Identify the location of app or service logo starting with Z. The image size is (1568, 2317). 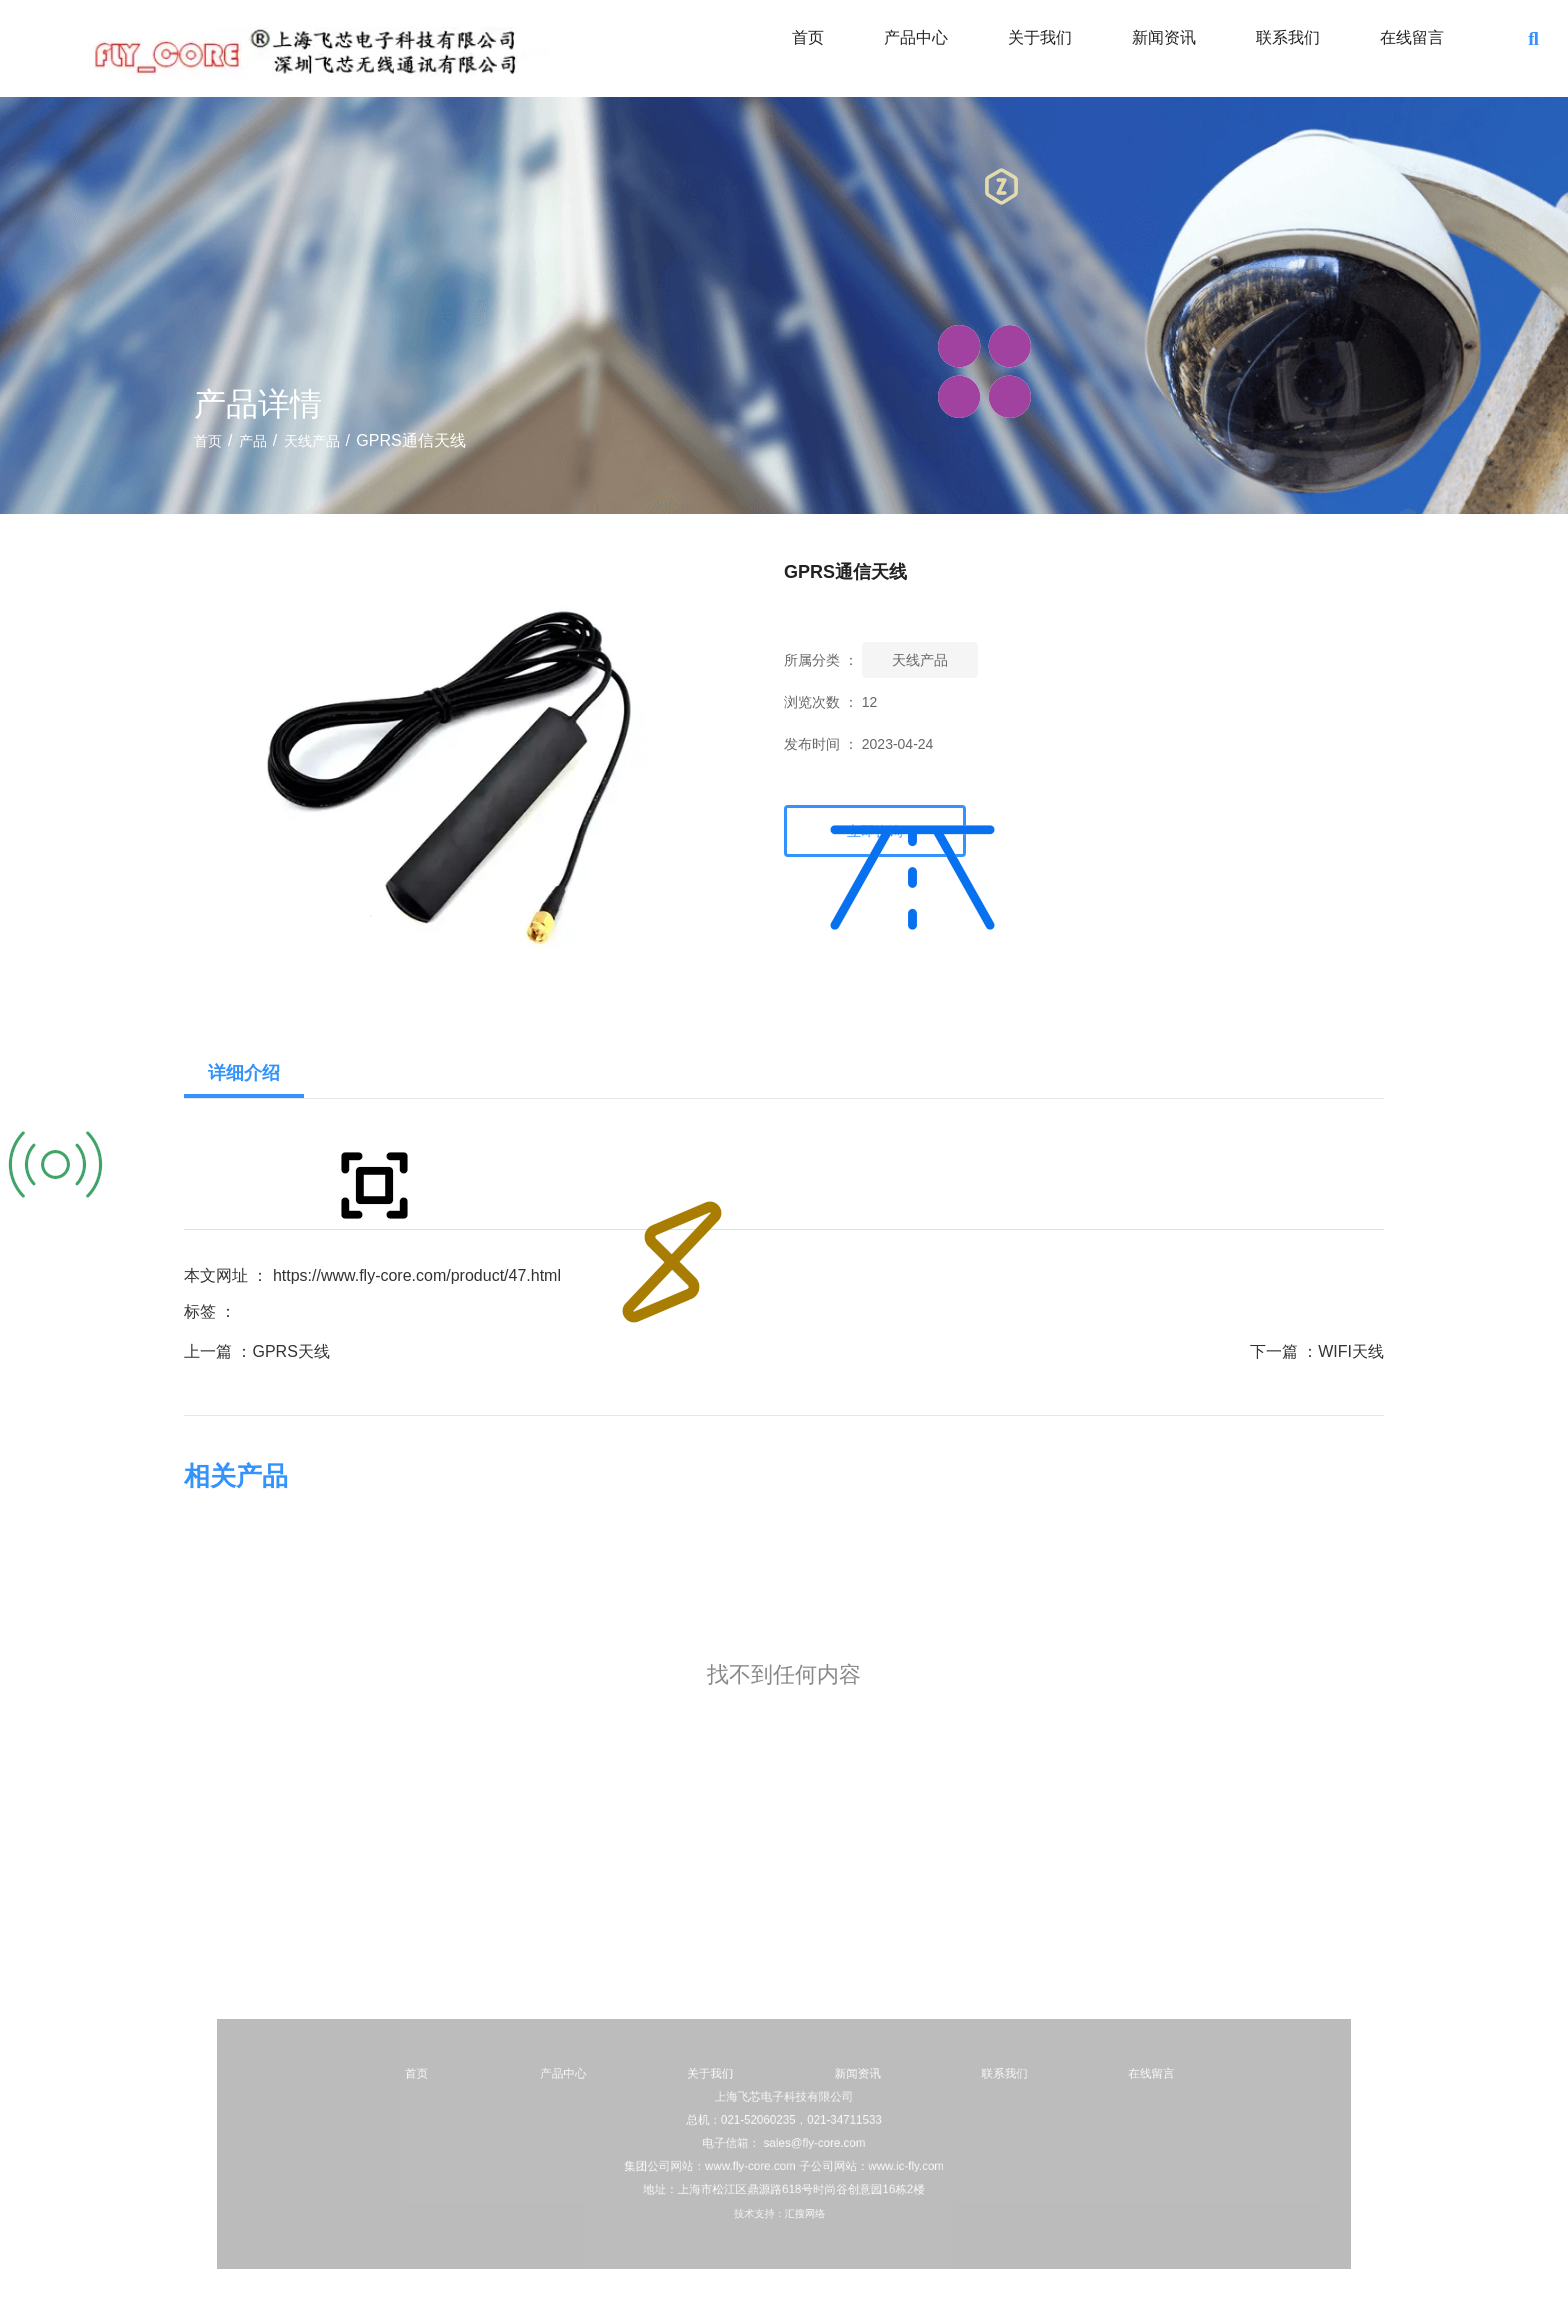
(1001, 186).